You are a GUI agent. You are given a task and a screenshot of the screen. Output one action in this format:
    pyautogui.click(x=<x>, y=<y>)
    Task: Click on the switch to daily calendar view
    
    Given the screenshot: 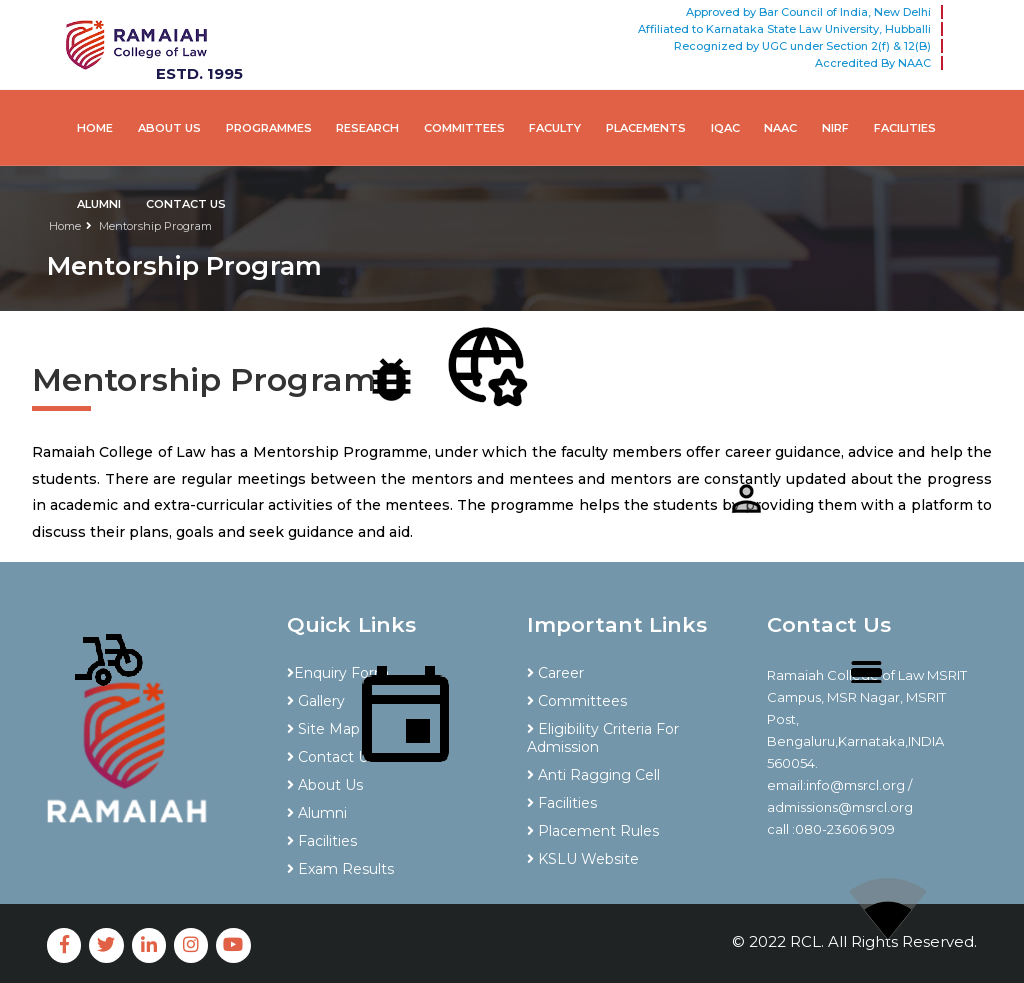 What is the action you would take?
    pyautogui.click(x=866, y=671)
    